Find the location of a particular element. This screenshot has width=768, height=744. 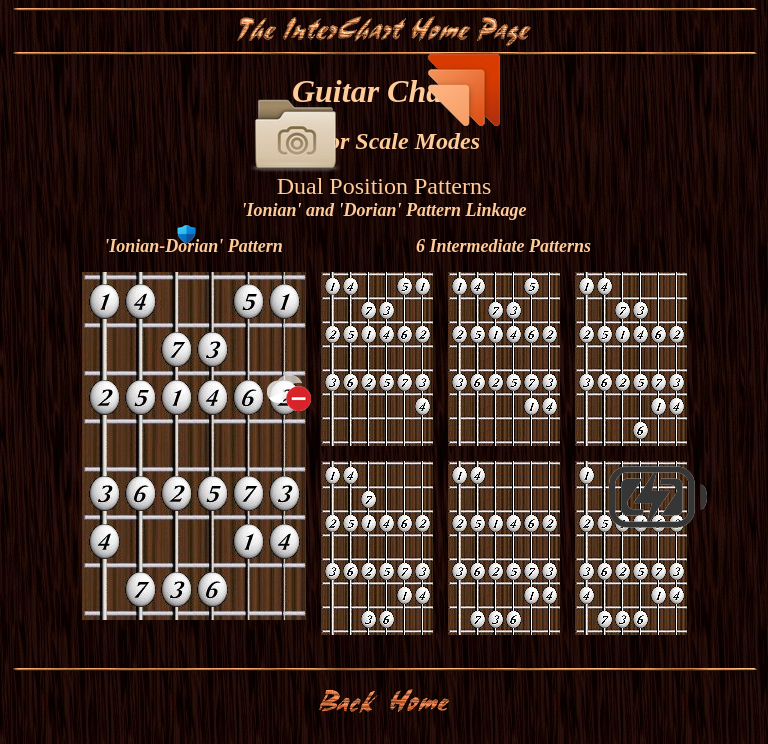

windows defender security status is located at coordinates (186, 234).